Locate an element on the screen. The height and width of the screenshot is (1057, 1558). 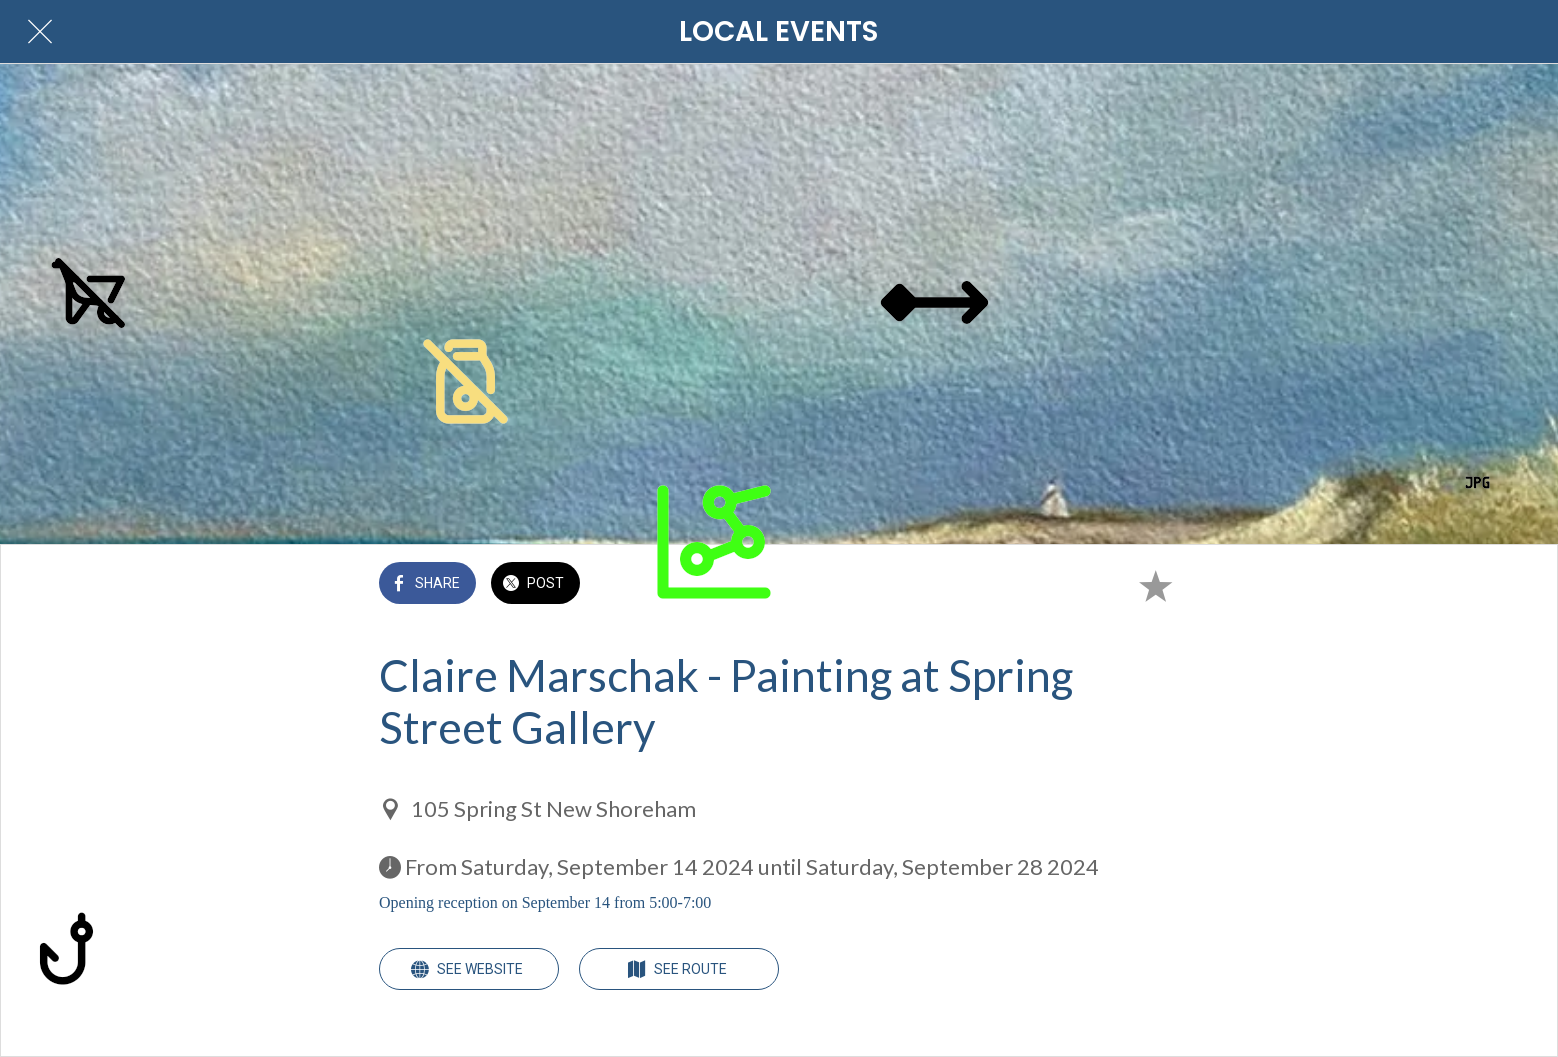
view scatter plot data visualization is located at coordinates (714, 542).